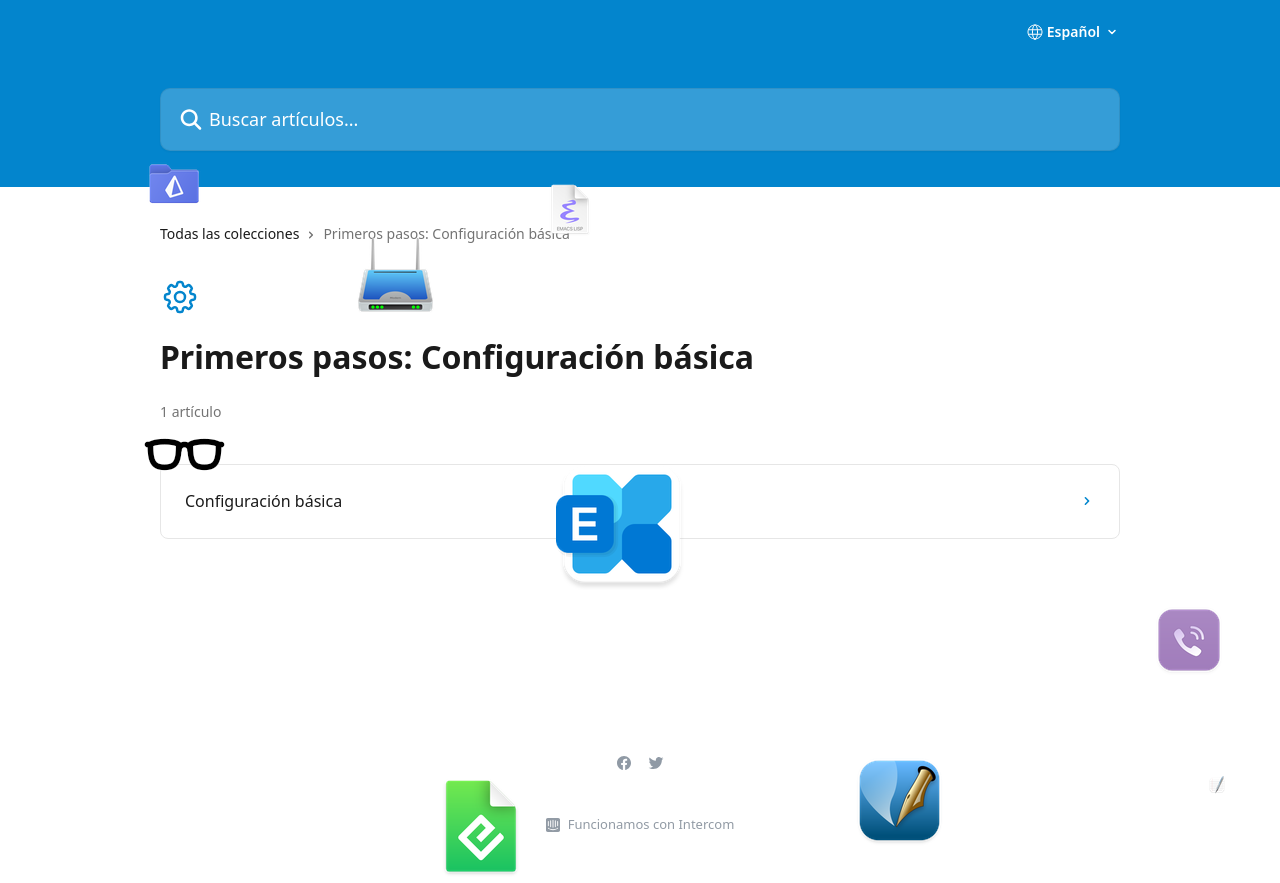 The width and height of the screenshot is (1280, 883). What do you see at coordinates (1217, 785) in the screenshot?
I see `open TextEdit to create or edit documents` at bounding box center [1217, 785].